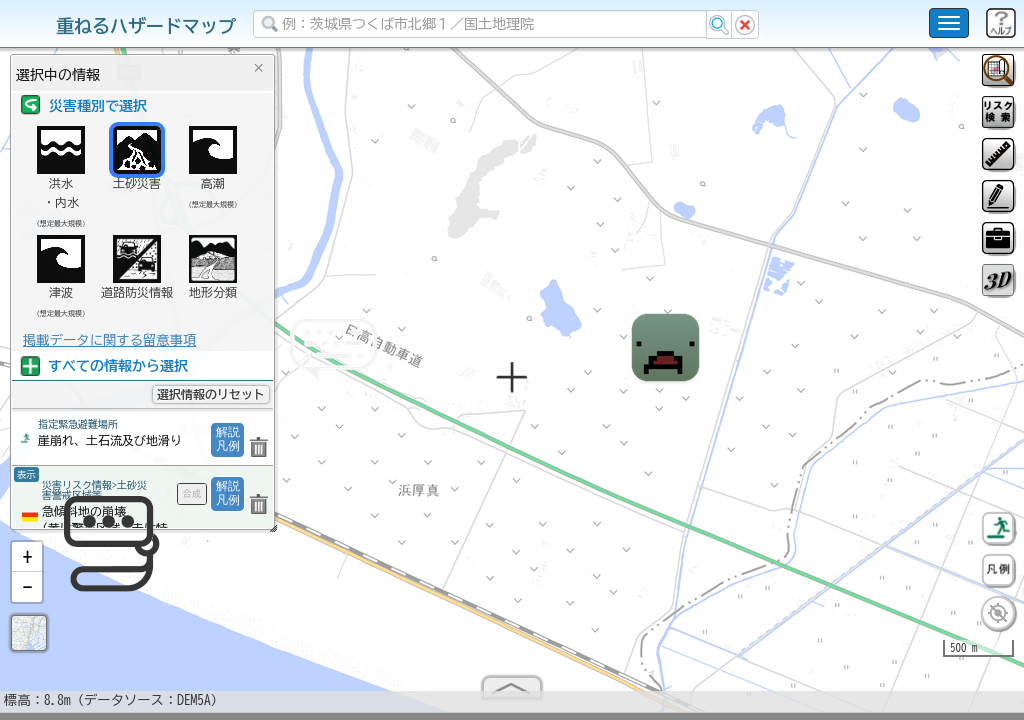  What do you see at coordinates (665, 347) in the screenshot?
I see `launch unturned game` at bounding box center [665, 347].